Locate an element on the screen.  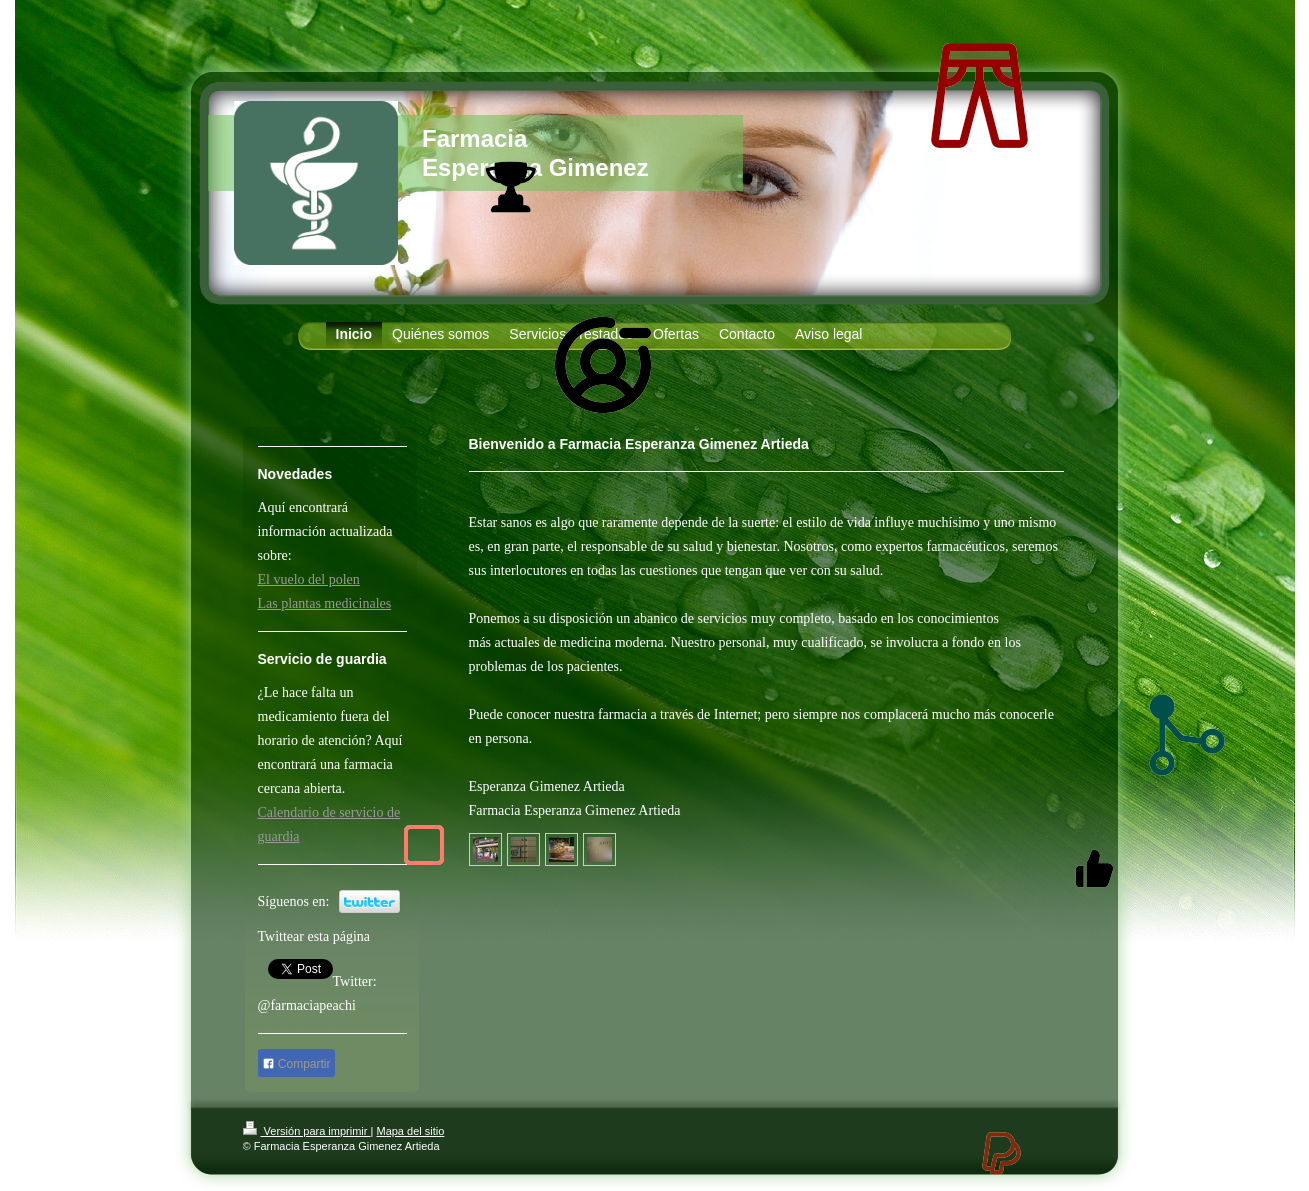
merge branches in version control is located at coordinates (1181, 735).